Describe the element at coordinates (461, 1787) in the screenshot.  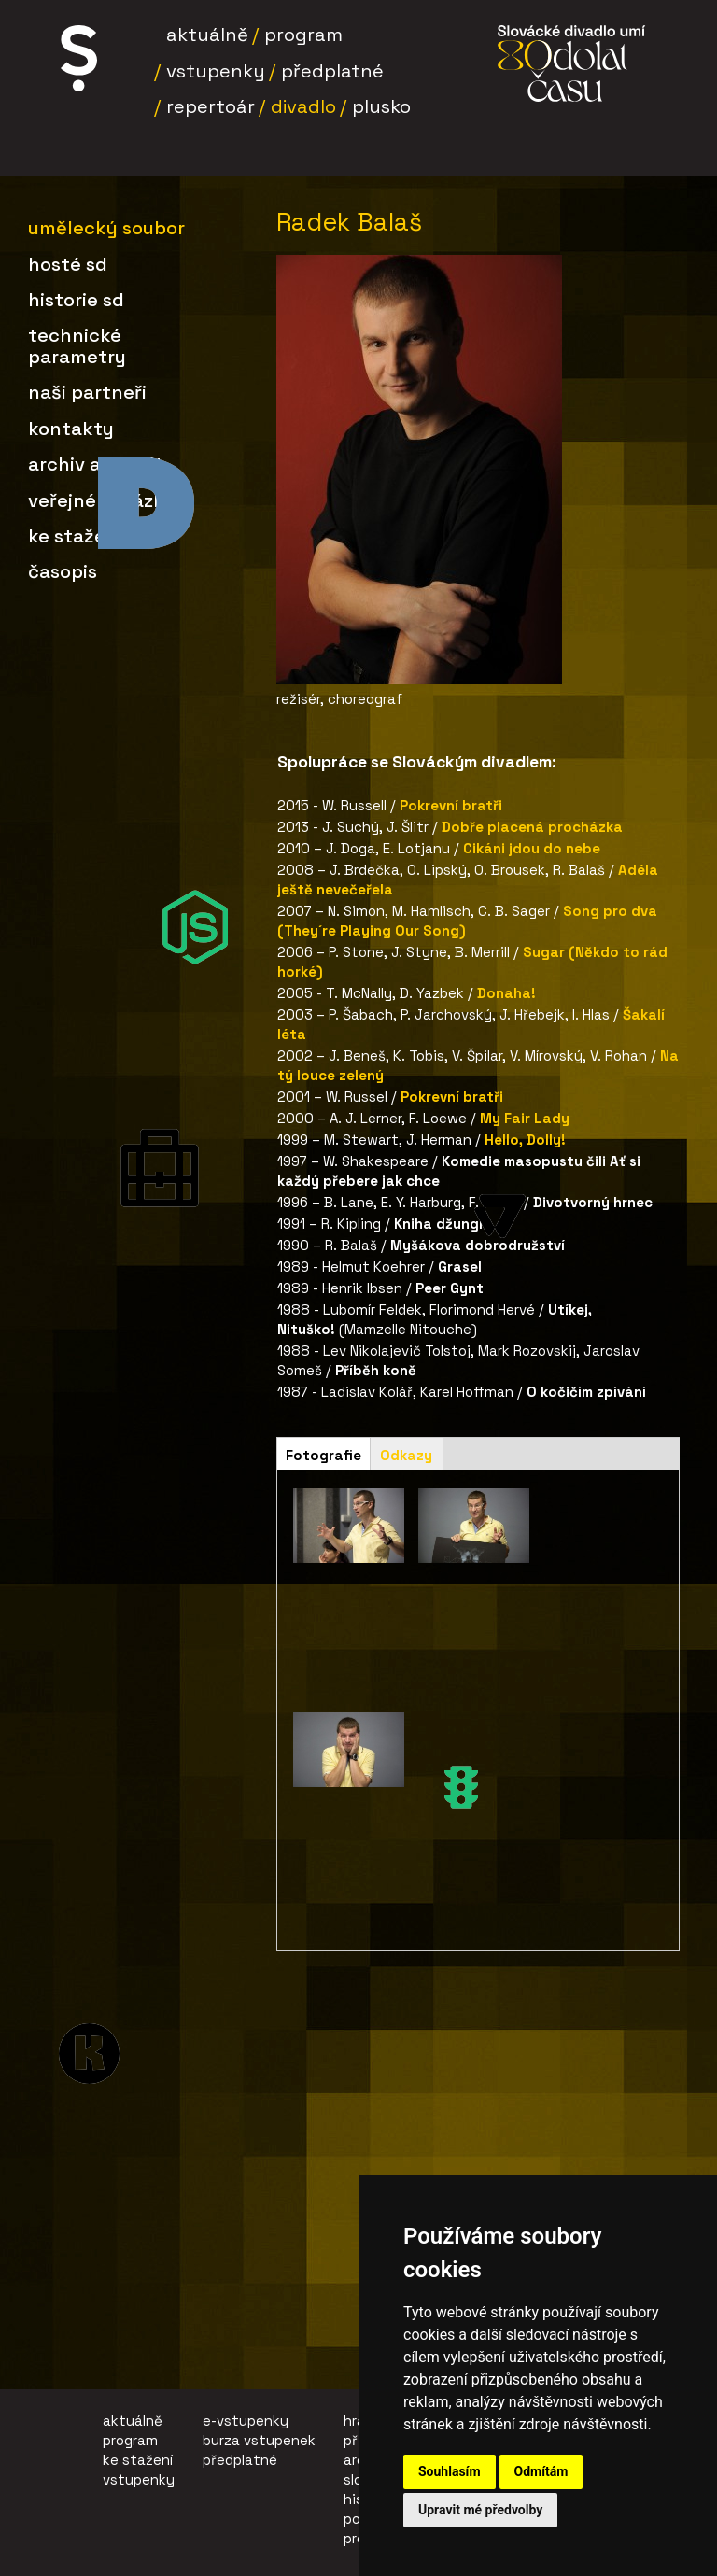
I see `view traffic conditions` at that location.